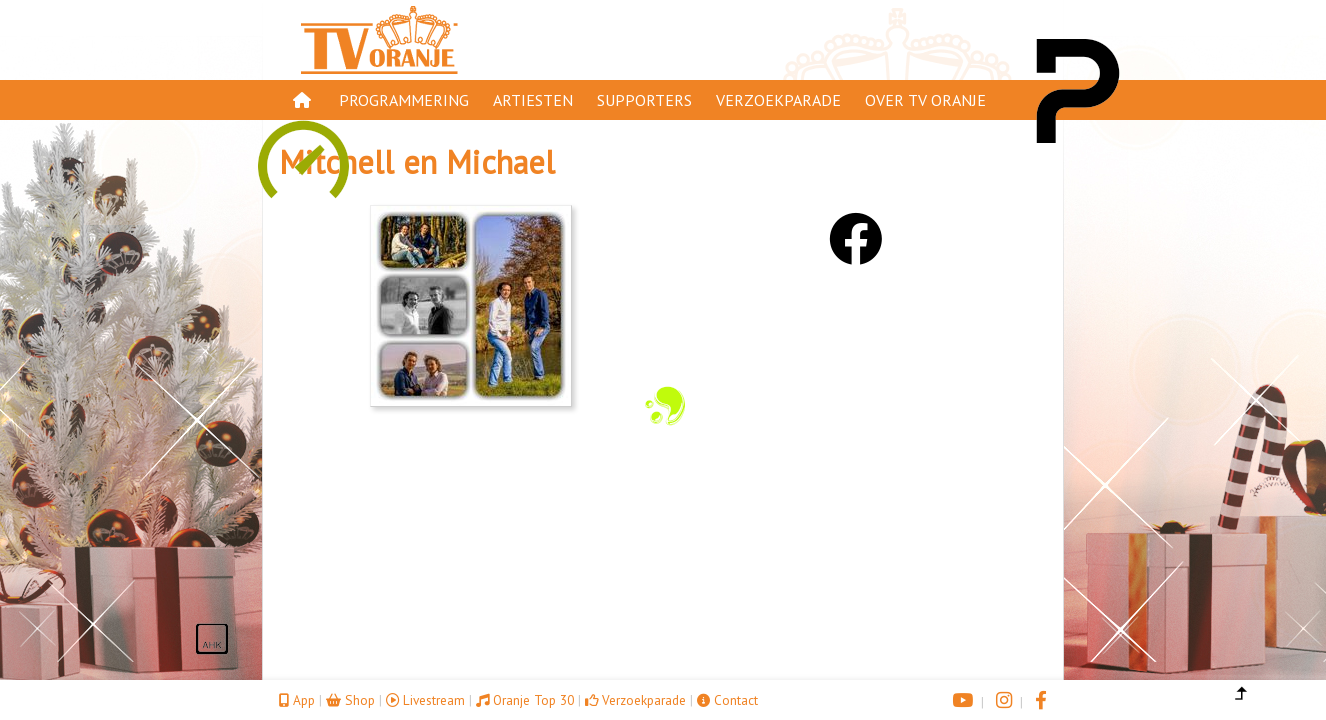 This screenshot has height=720, width=1326. What do you see at coordinates (303, 159) in the screenshot?
I see `open the Speedtest app` at bounding box center [303, 159].